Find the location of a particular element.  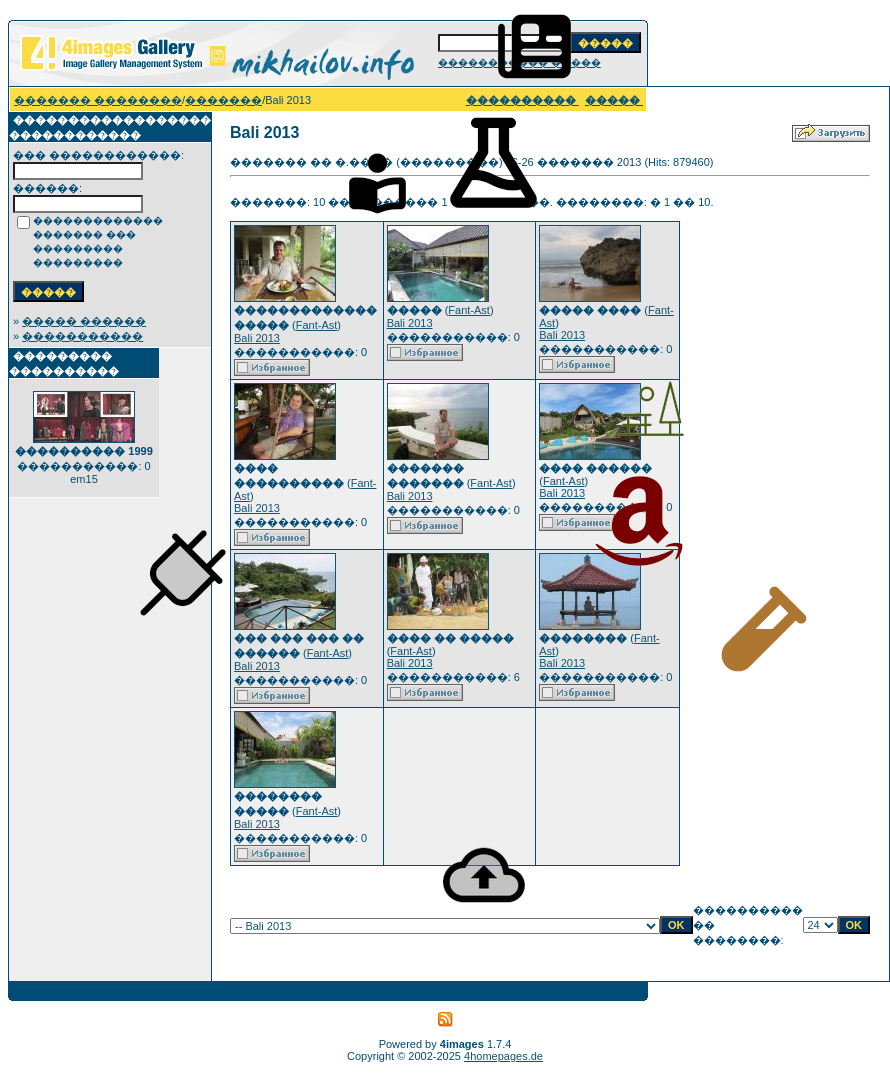

upload files to cloud storage is located at coordinates (484, 875).